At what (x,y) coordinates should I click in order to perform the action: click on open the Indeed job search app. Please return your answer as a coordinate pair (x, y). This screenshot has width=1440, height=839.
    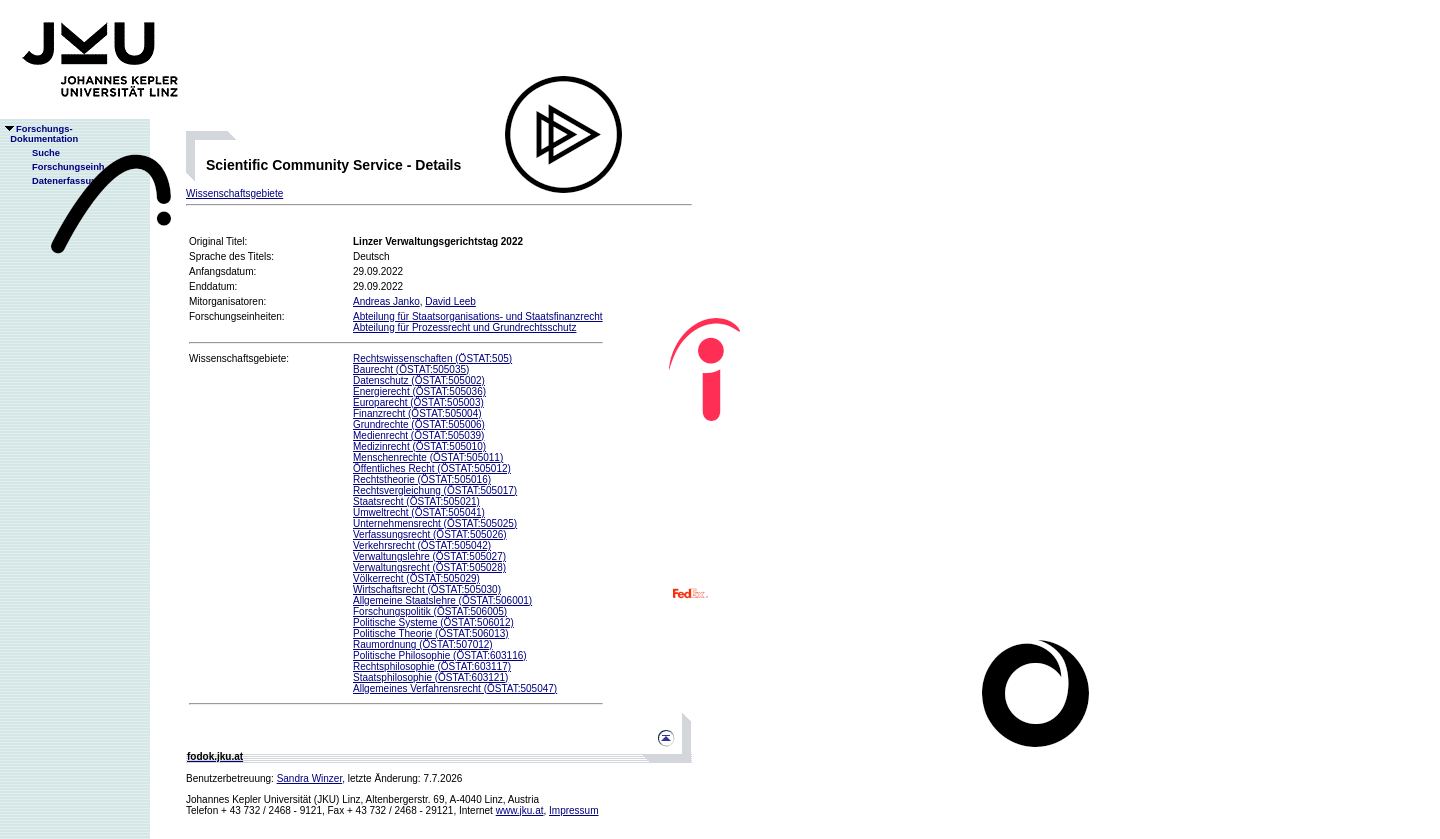
    Looking at the image, I should click on (704, 369).